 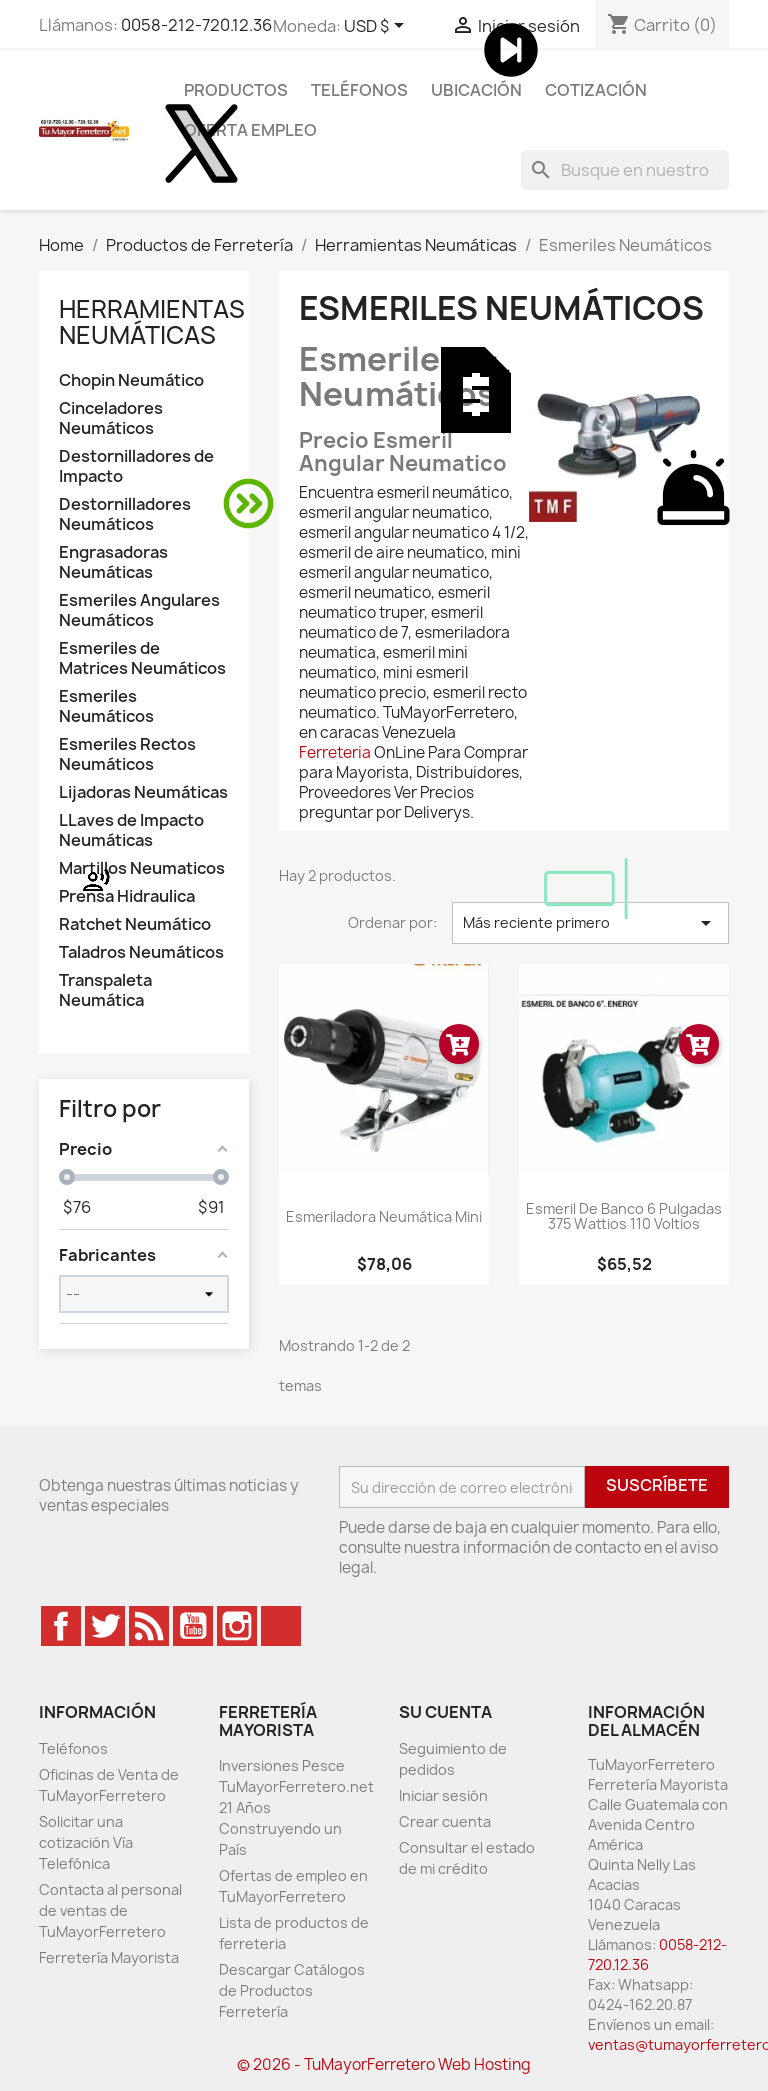 I want to click on view invoice or billing document, so click(x=476, y=390).